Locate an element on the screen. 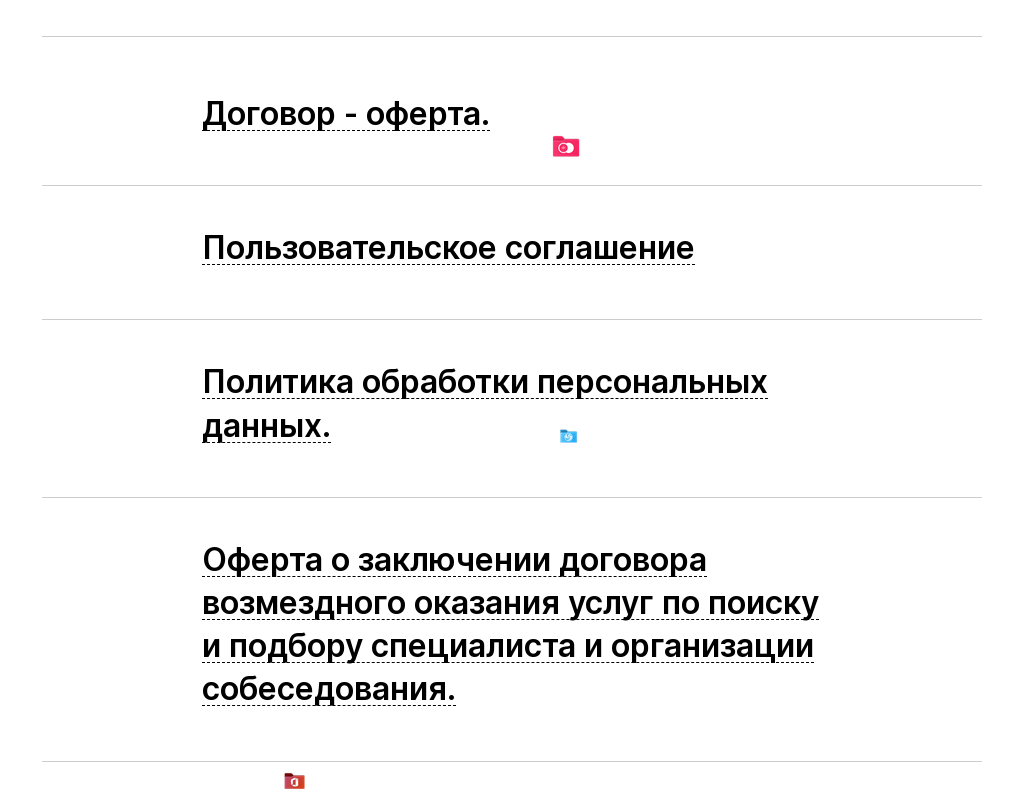 The height and width of the screenshot is (798, 1024). open microsoft office documents folder is located at coordinates (294, 781).